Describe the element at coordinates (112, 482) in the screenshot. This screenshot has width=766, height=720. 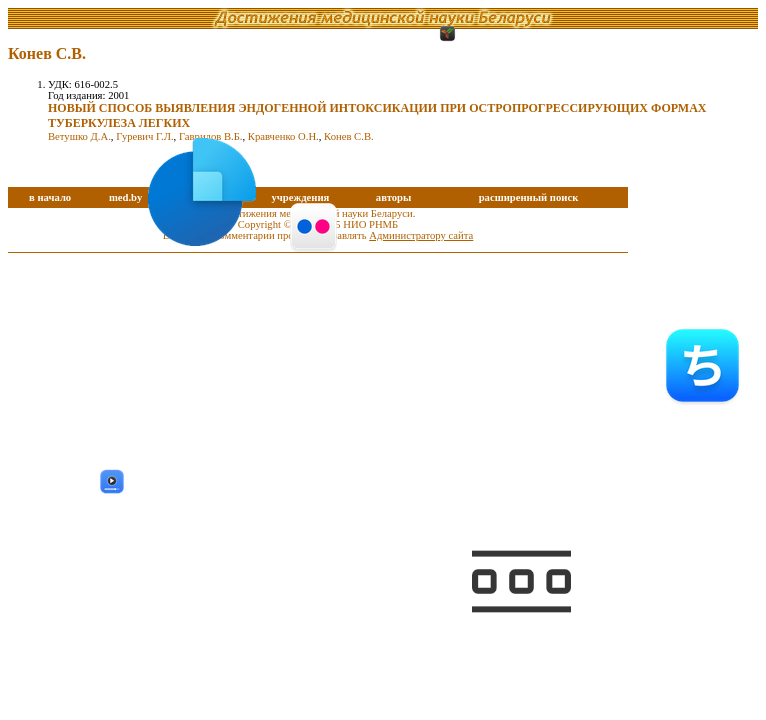
I see `open multimedia playback settings` at that location.